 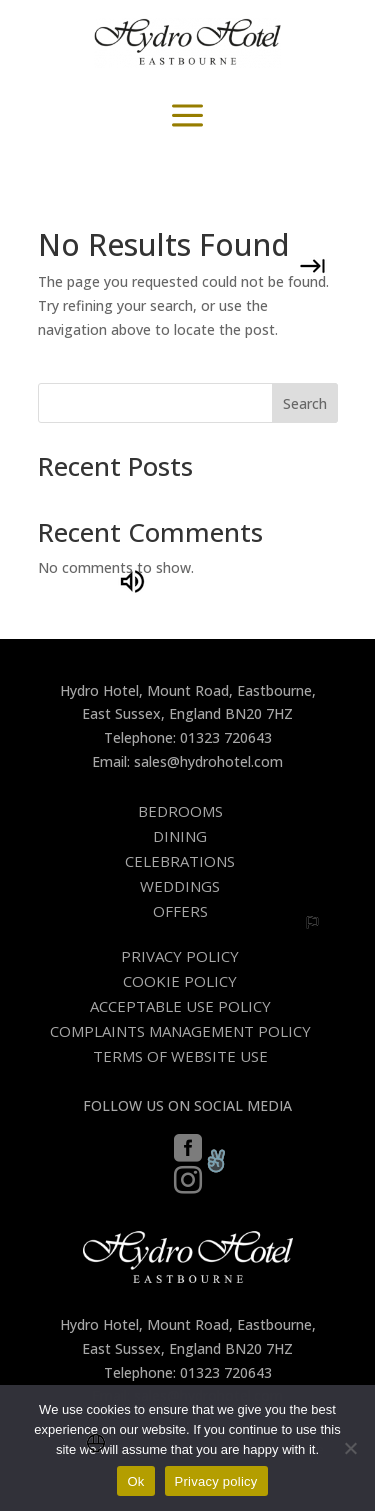 What do you see at coordinates (312, 922) in the screenshot?
I see `flag or bookmark an item for later` at bounding box center [312, 922].